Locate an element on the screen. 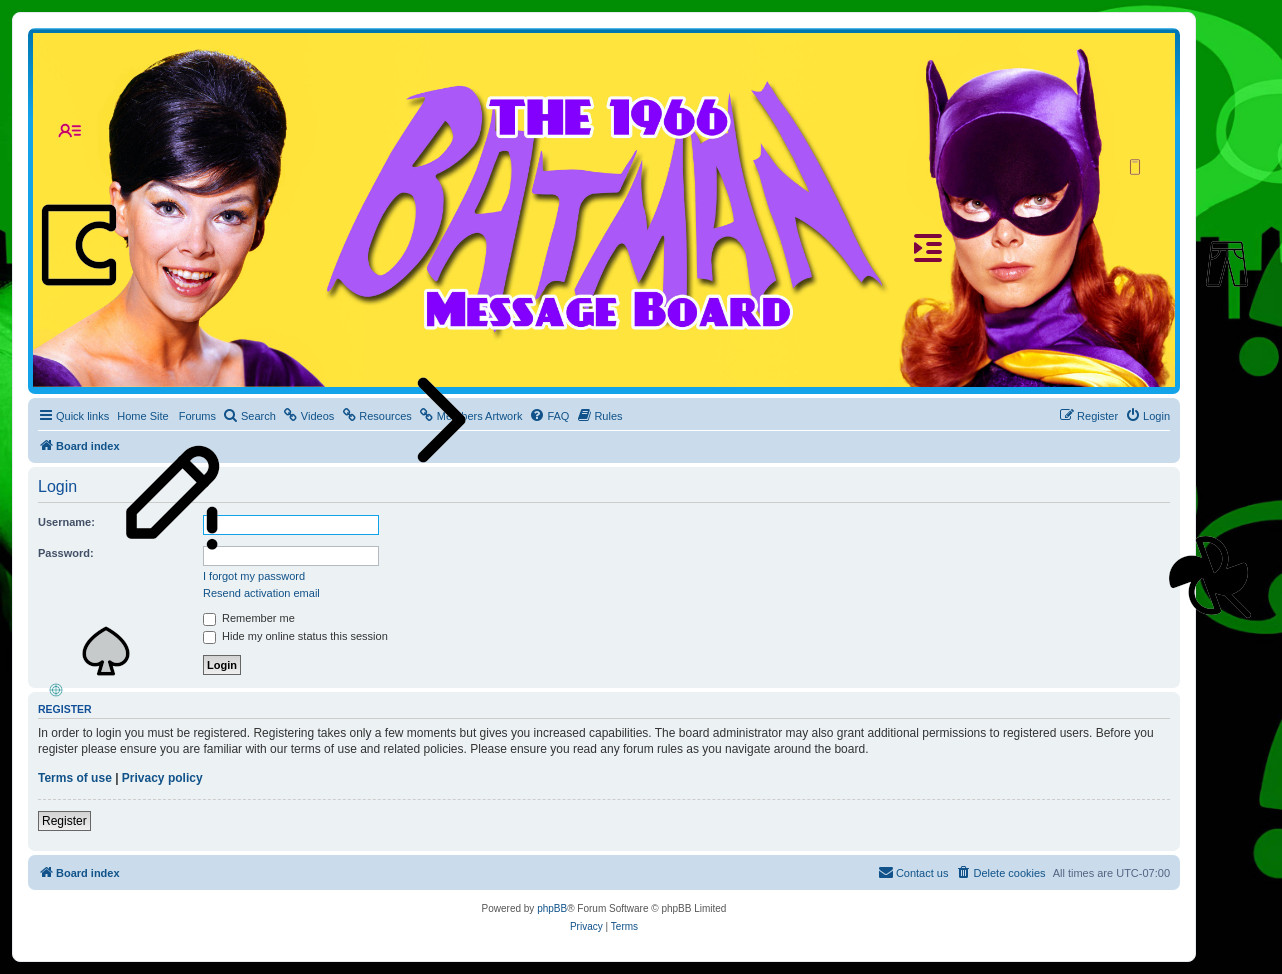  view user list or directory is located at coordinates (69, 130).